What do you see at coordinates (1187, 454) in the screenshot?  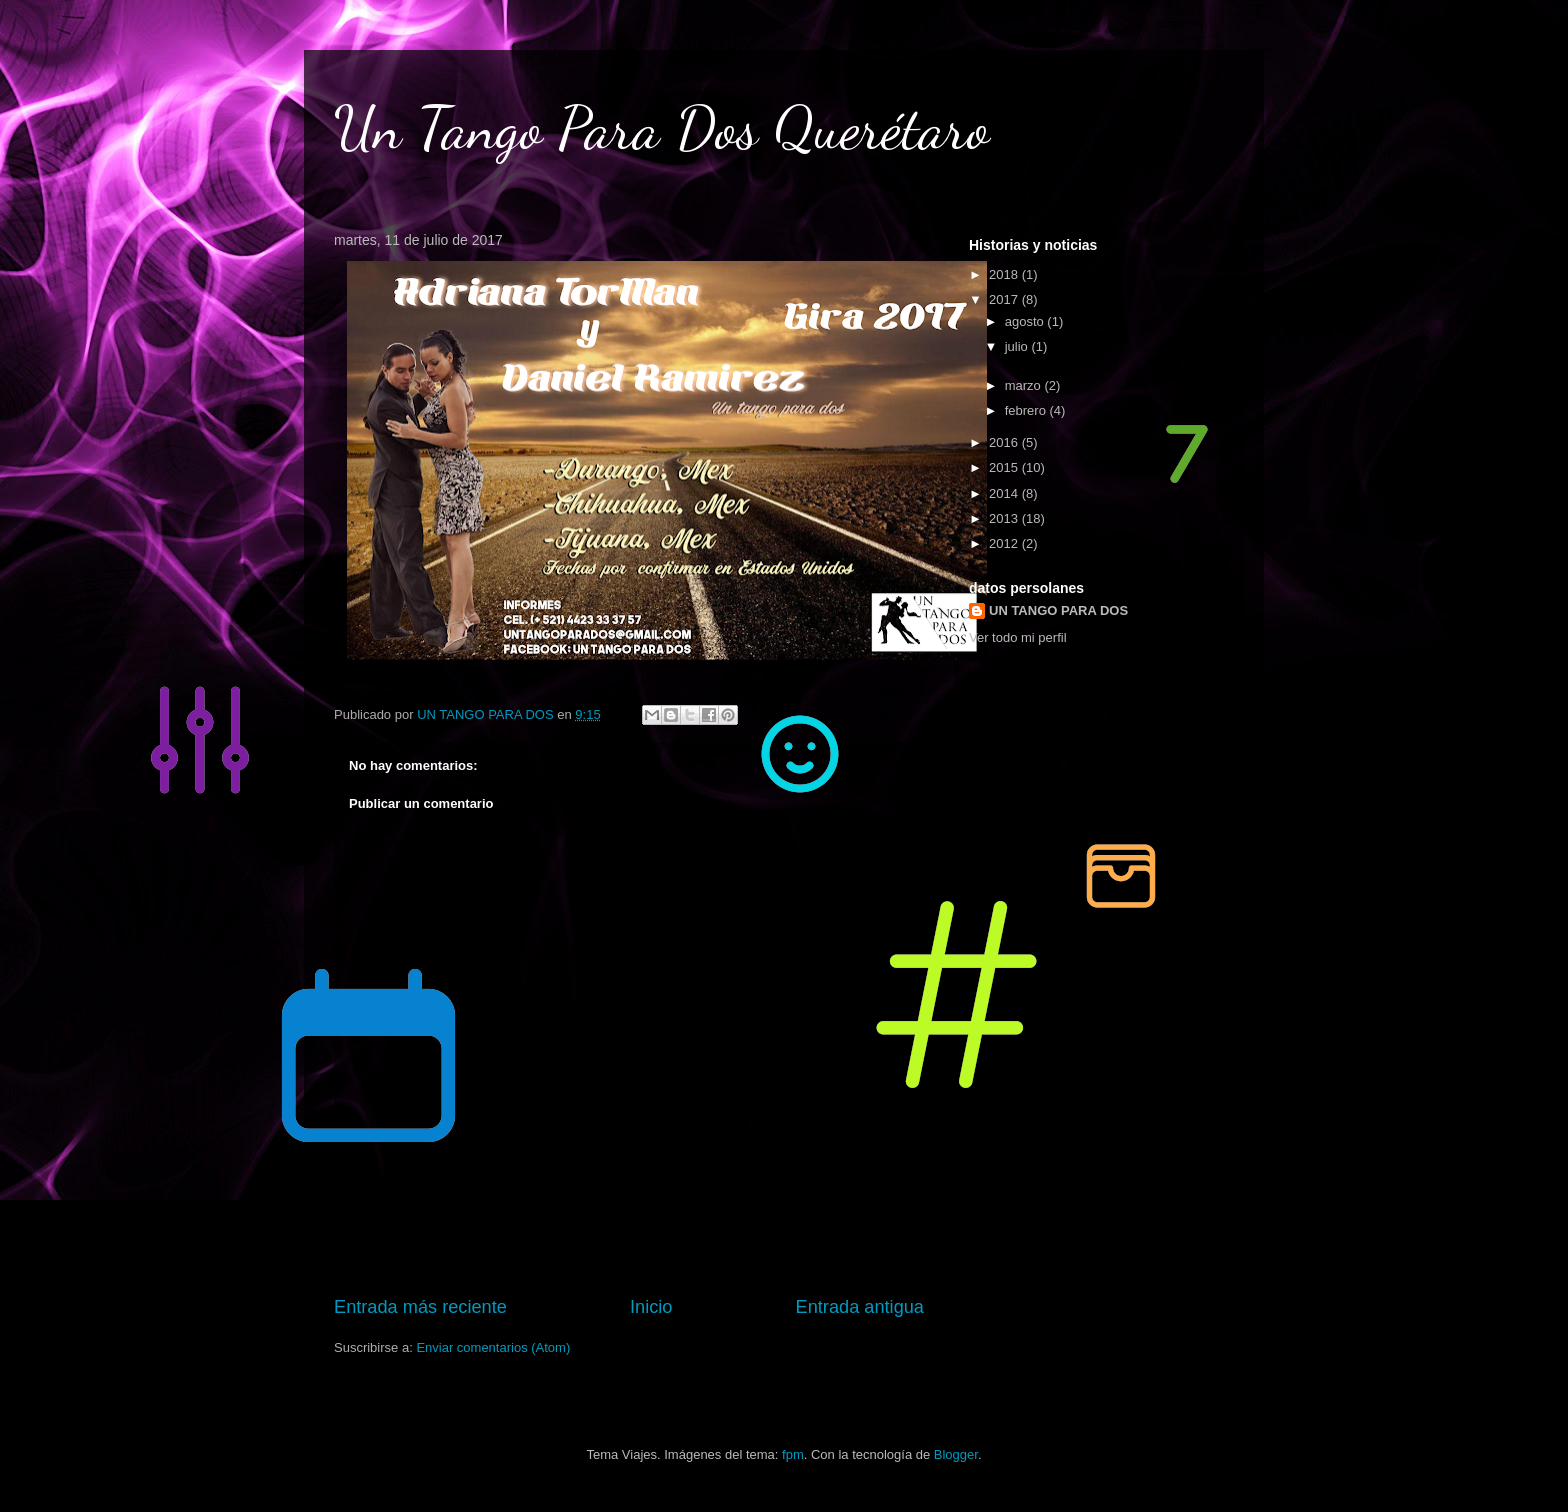 I see `indicates the number seven in a list or count` at bounding box center [1187, 454].